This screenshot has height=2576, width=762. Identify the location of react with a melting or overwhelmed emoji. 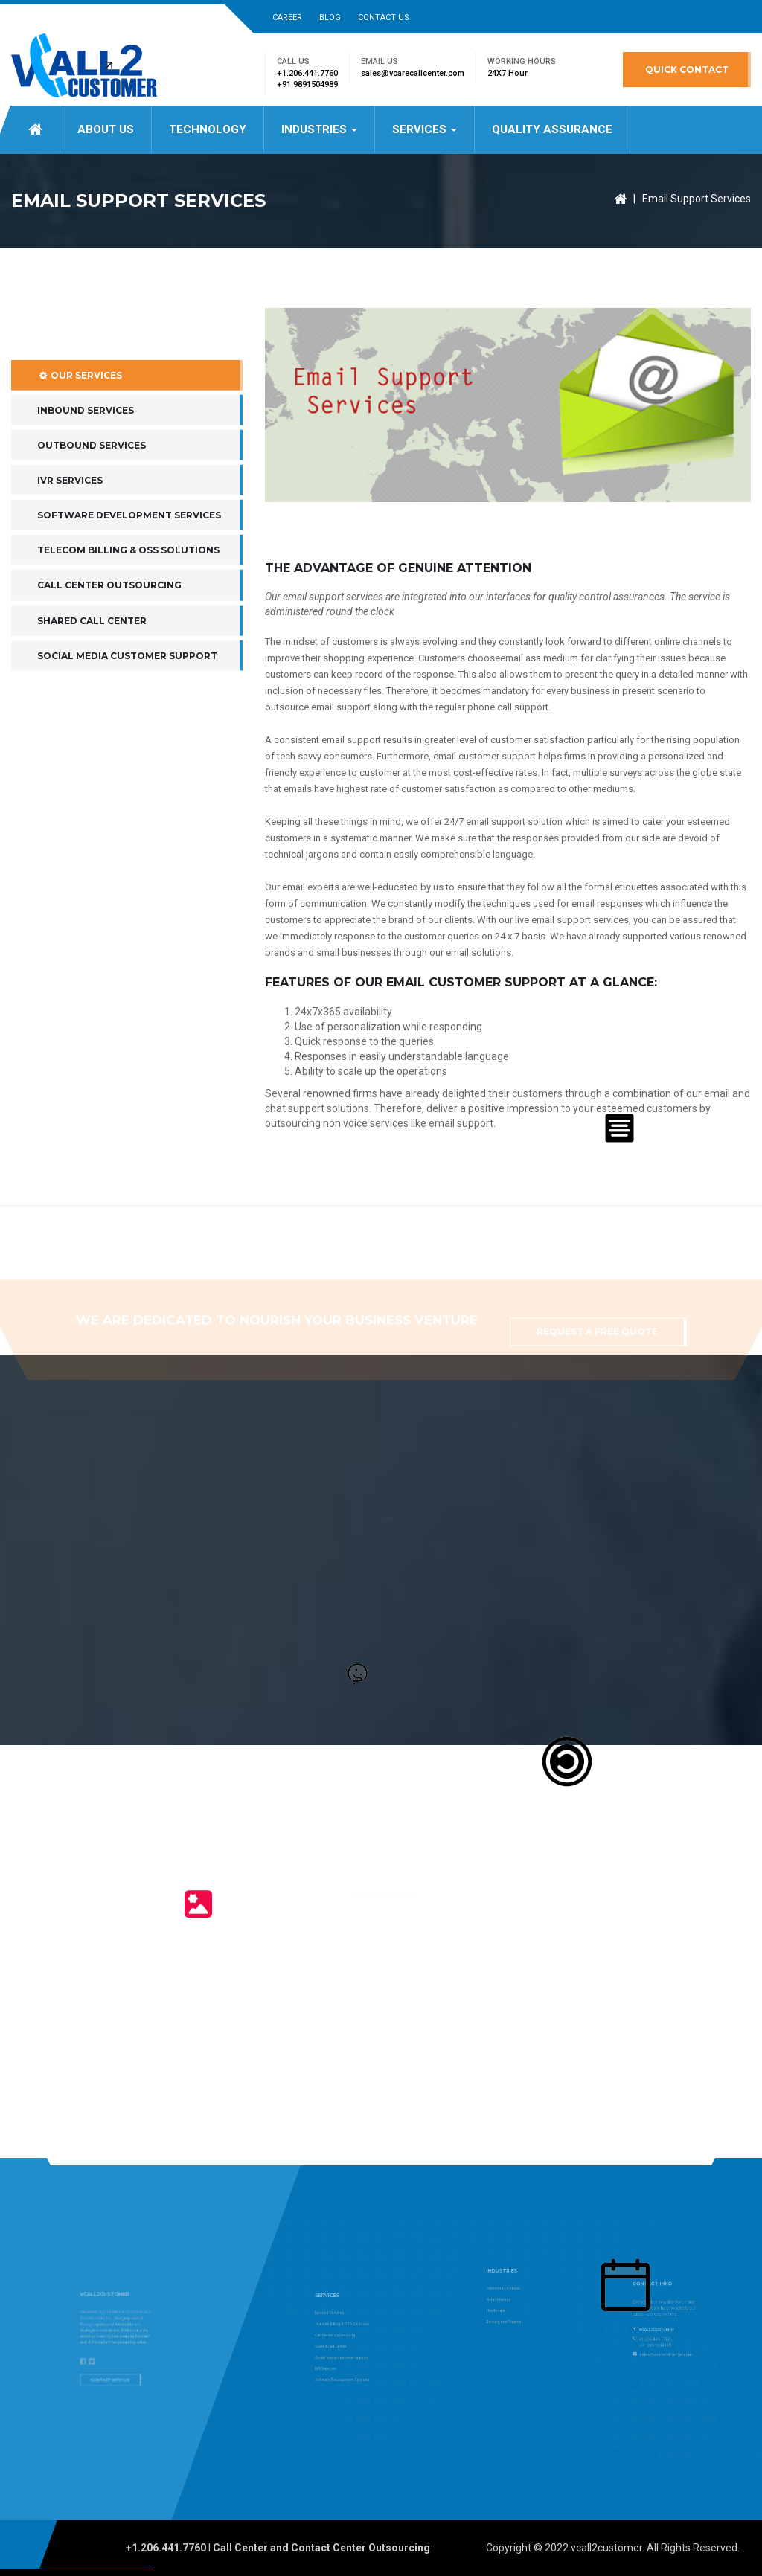
(357, 1673).